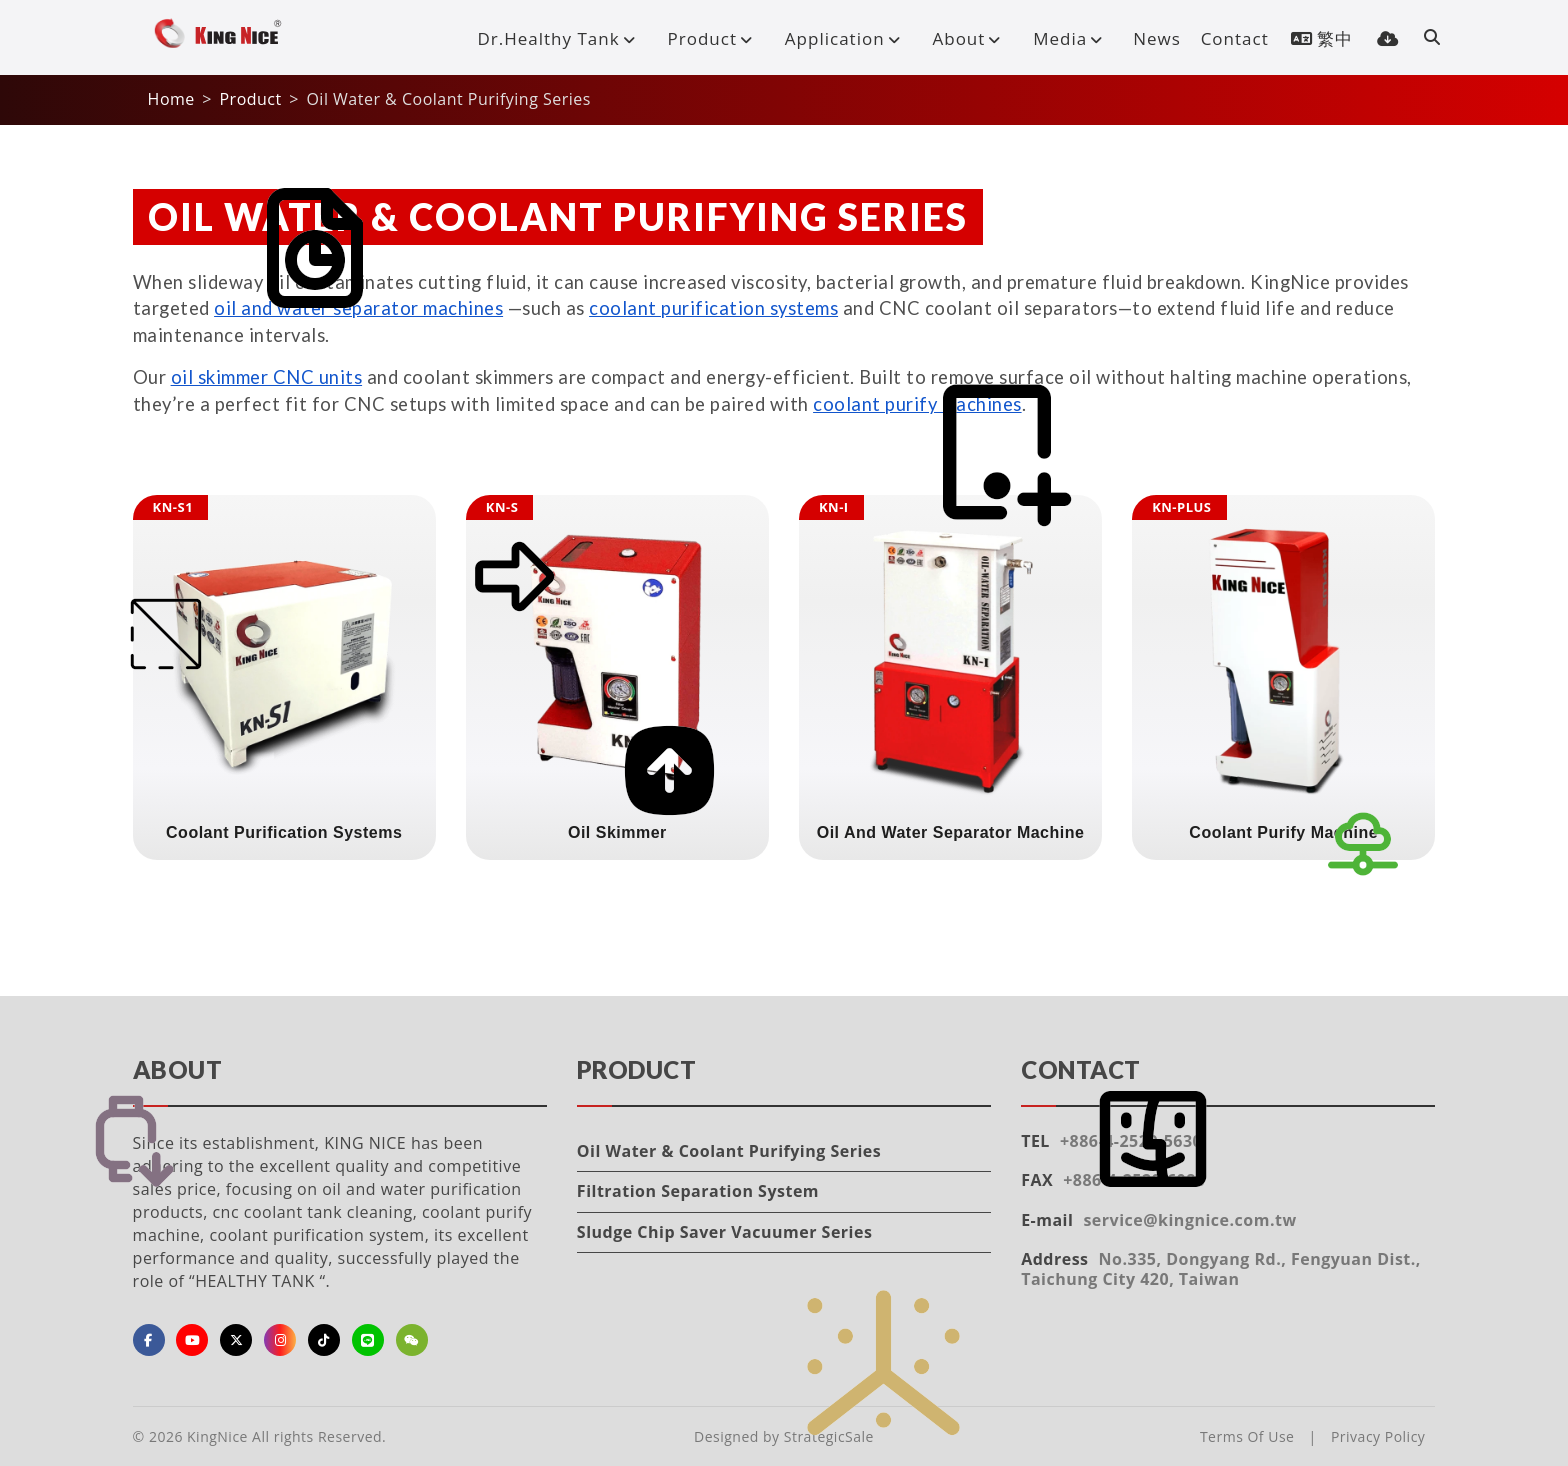 Image resolution: width=1568 pixels, height=1466 pixels. What do you see at coordinates (315, 248) in the screenshot?
I see `view file with chart or analytics data` at bounding box center [315, 248].